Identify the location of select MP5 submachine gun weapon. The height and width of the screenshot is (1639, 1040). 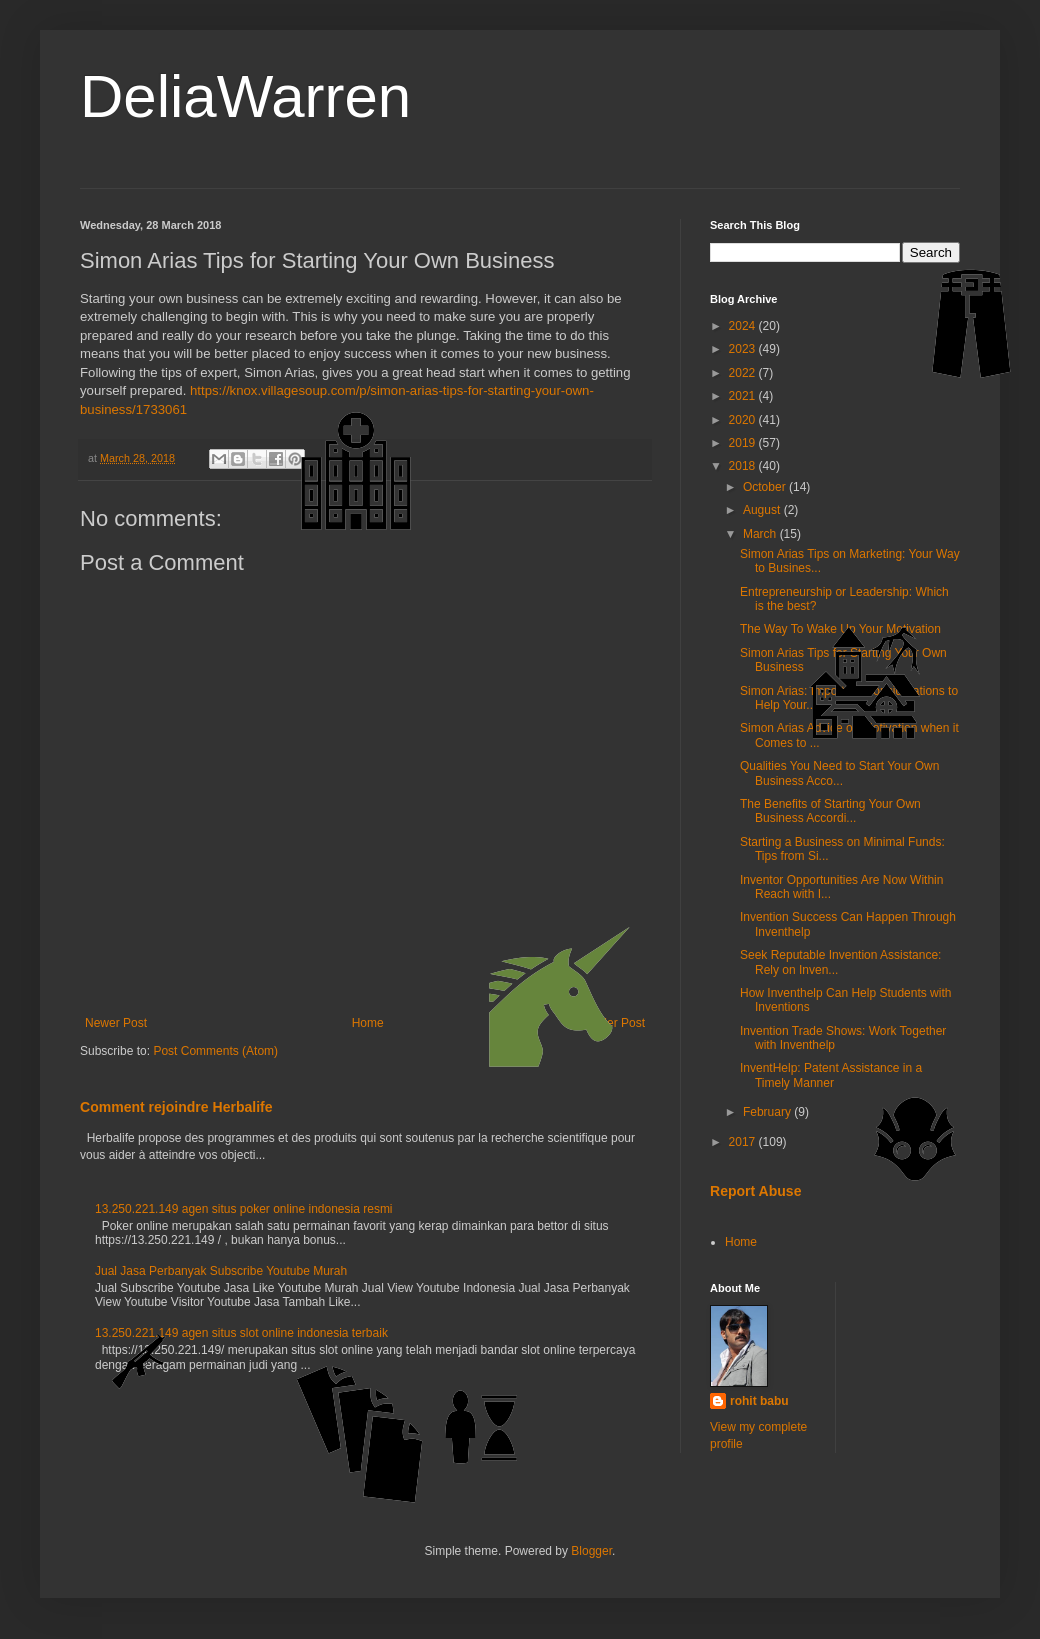
(138, 1361).